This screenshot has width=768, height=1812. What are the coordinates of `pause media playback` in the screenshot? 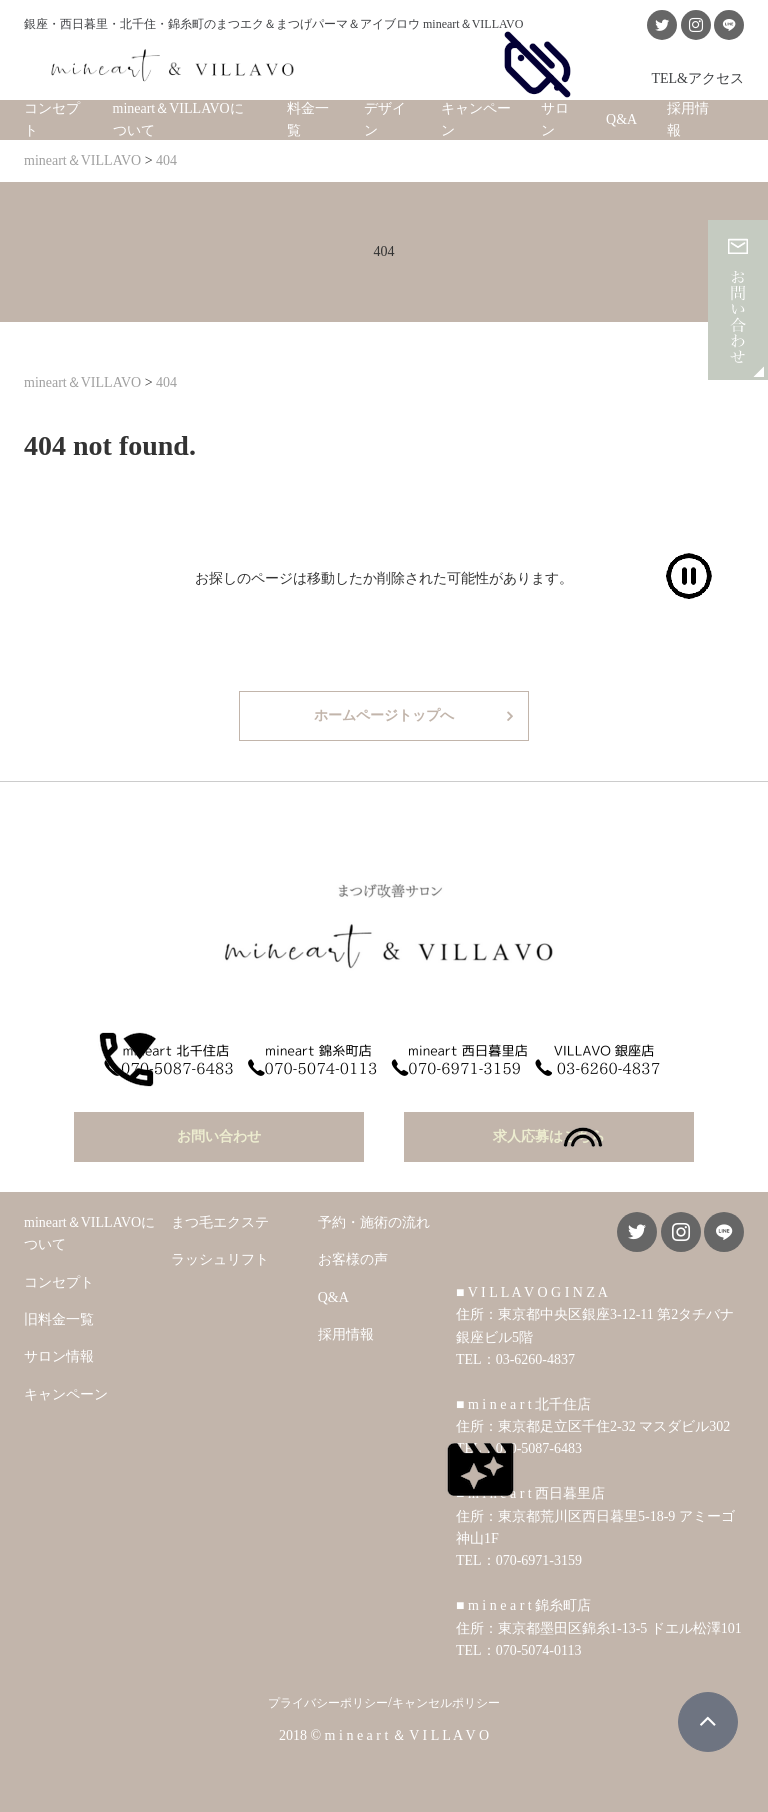 It's located at (689, 576).